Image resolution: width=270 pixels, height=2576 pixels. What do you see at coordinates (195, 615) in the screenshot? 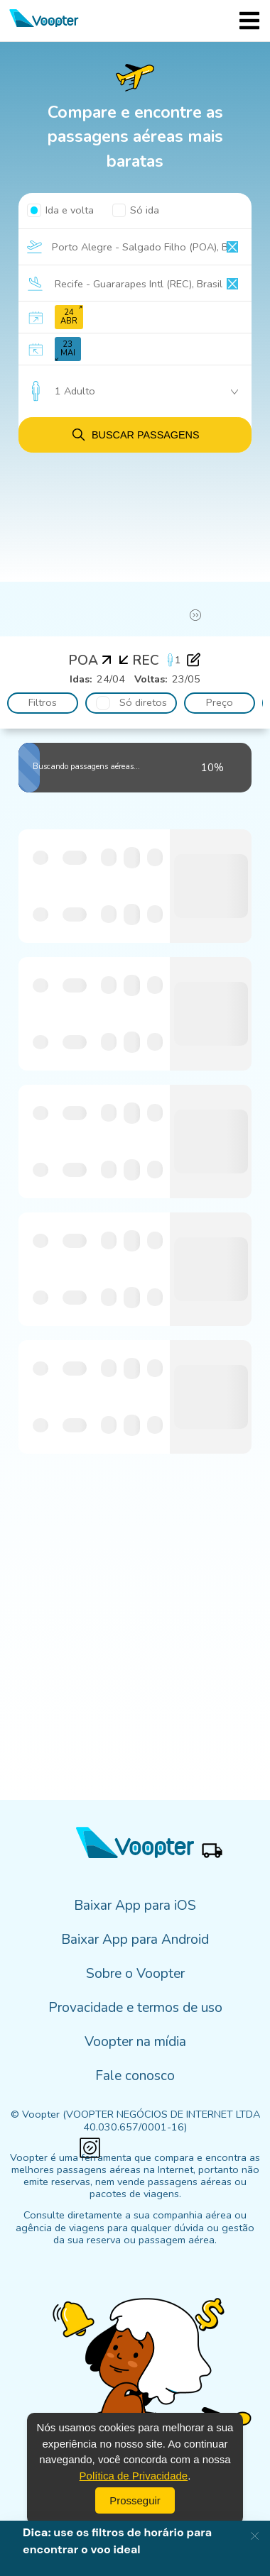
I see `skip forward or advance to end` at bounding box center [195, 615].